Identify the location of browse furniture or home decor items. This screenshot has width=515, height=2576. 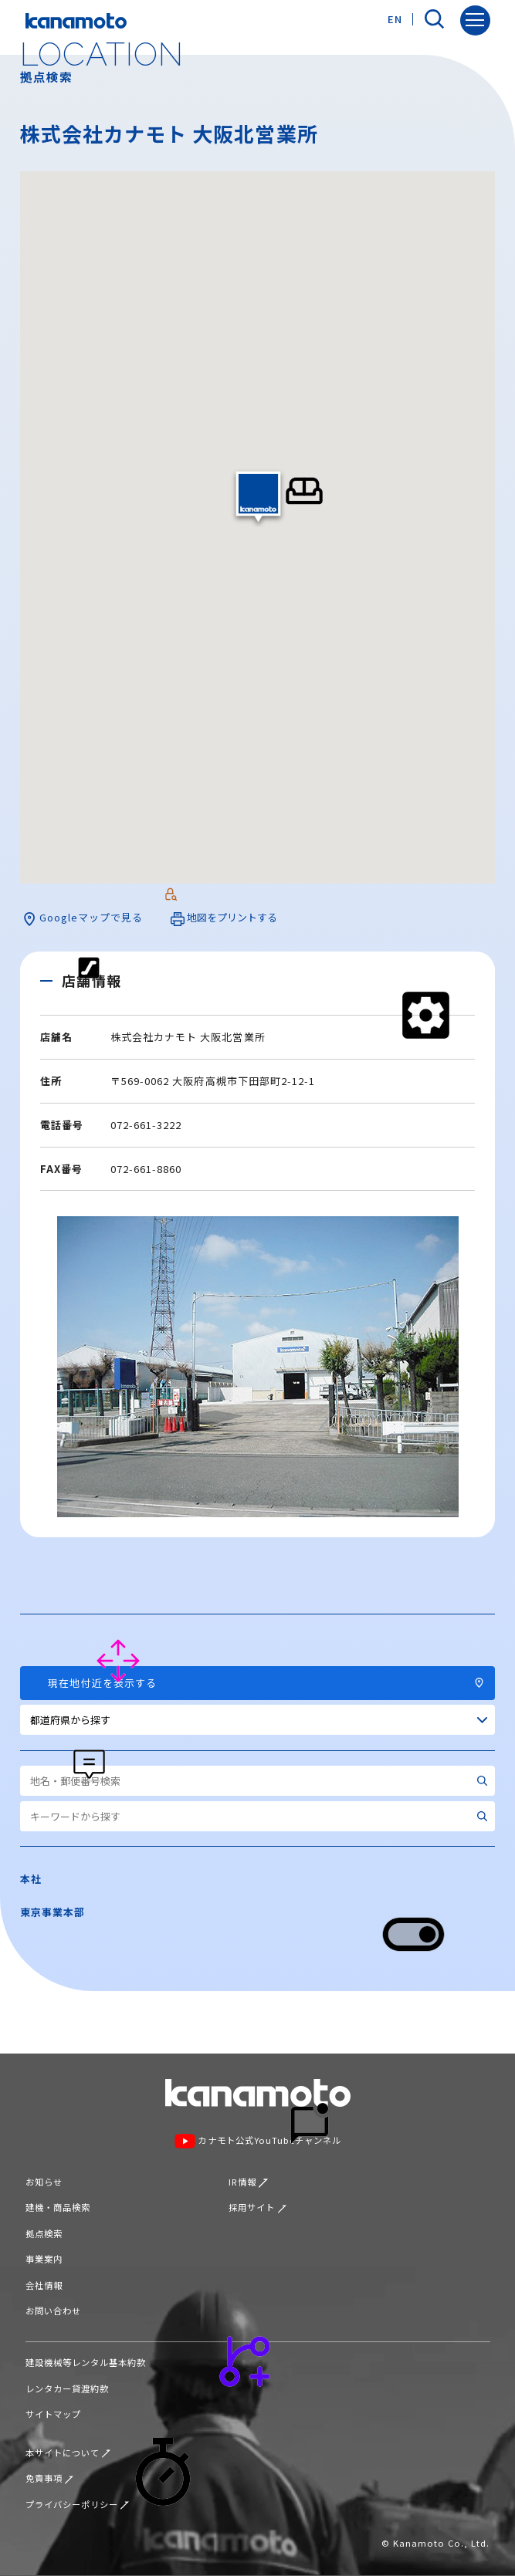
(304, 491).